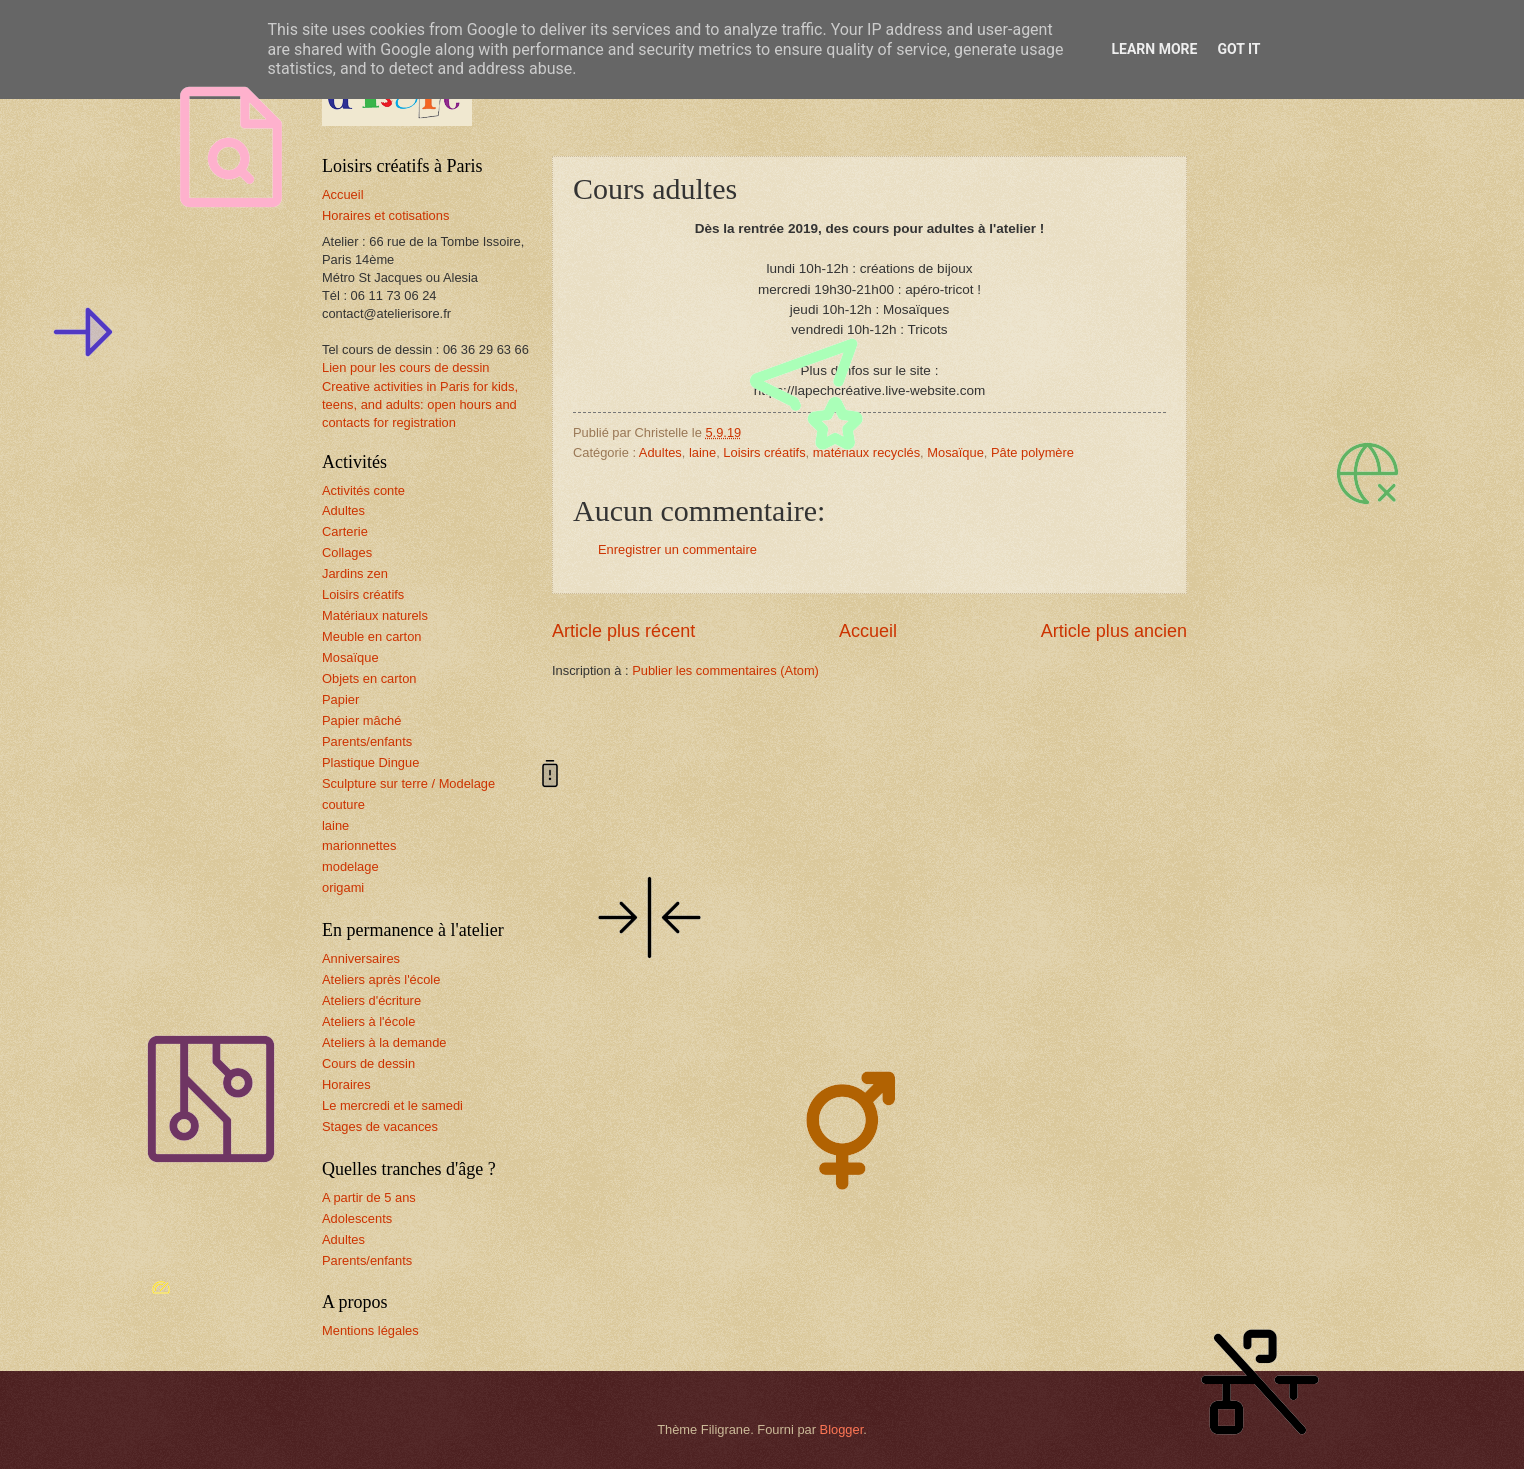  What do you see at coordinates (161, 1288) in the screenshot?
I see `view current speed or performance metrics` at bounding box center [161, 1288].